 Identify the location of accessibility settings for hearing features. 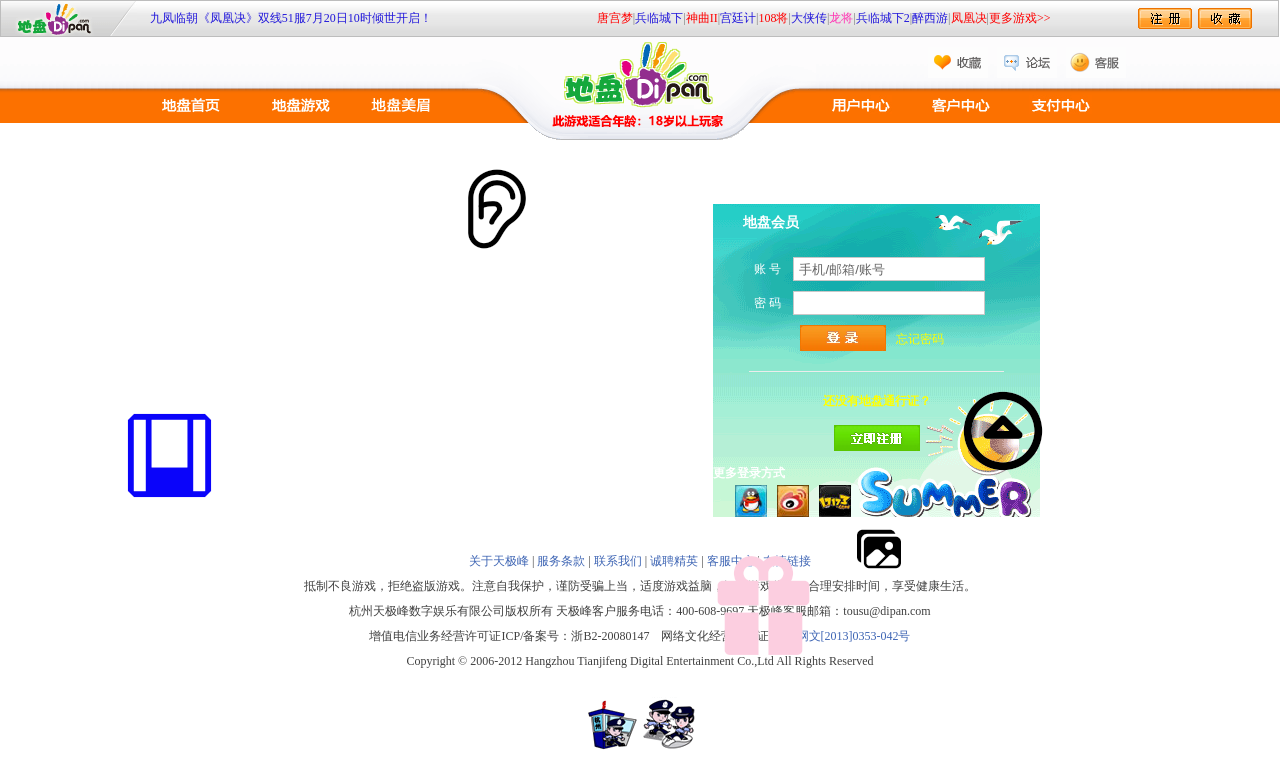
(497, 209).